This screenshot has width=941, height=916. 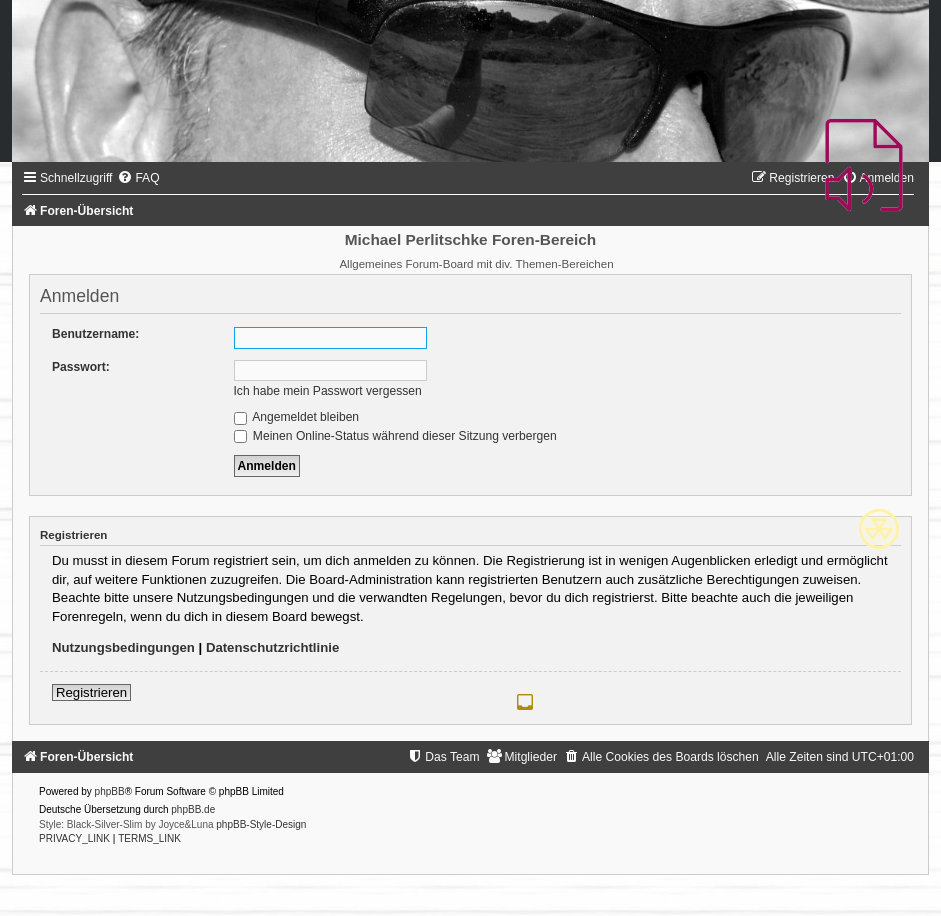 I want to click on fallout shelter location indicator, so click(x=879, y=529).